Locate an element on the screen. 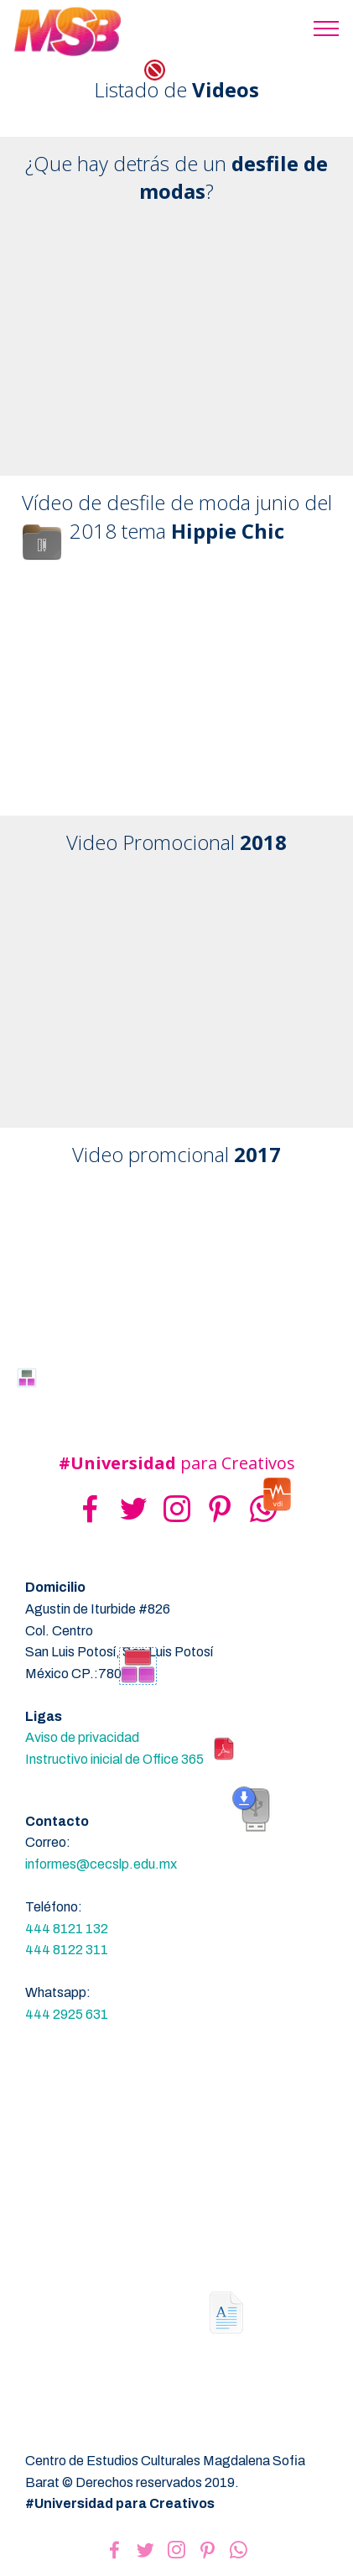 The height and width of the screenshot is (2576, 353). open templates folder is located at coordinates (42, 542).